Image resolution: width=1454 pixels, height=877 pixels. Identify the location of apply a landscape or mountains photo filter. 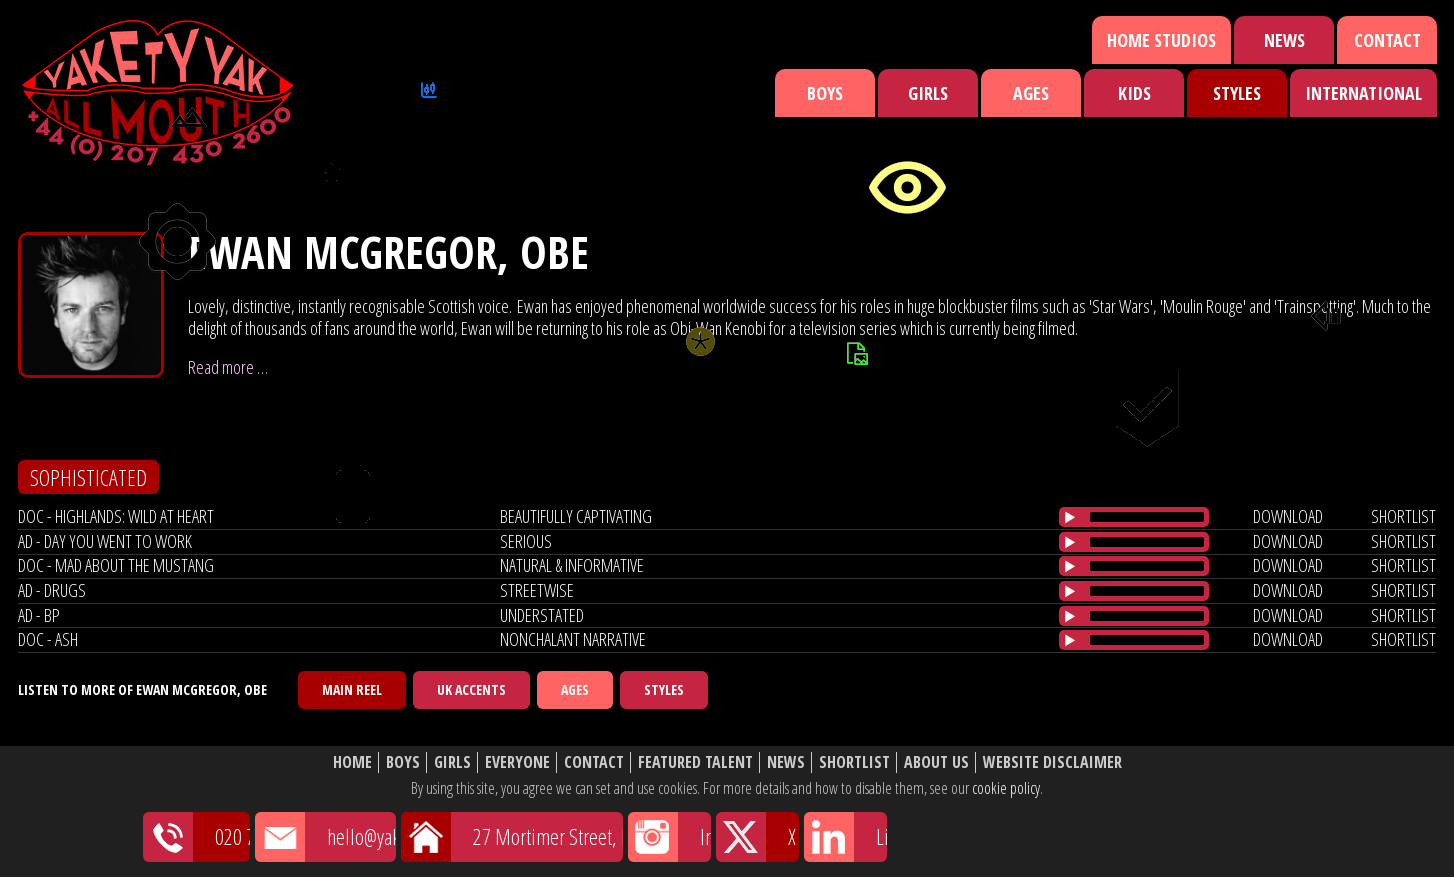
(189, 117).